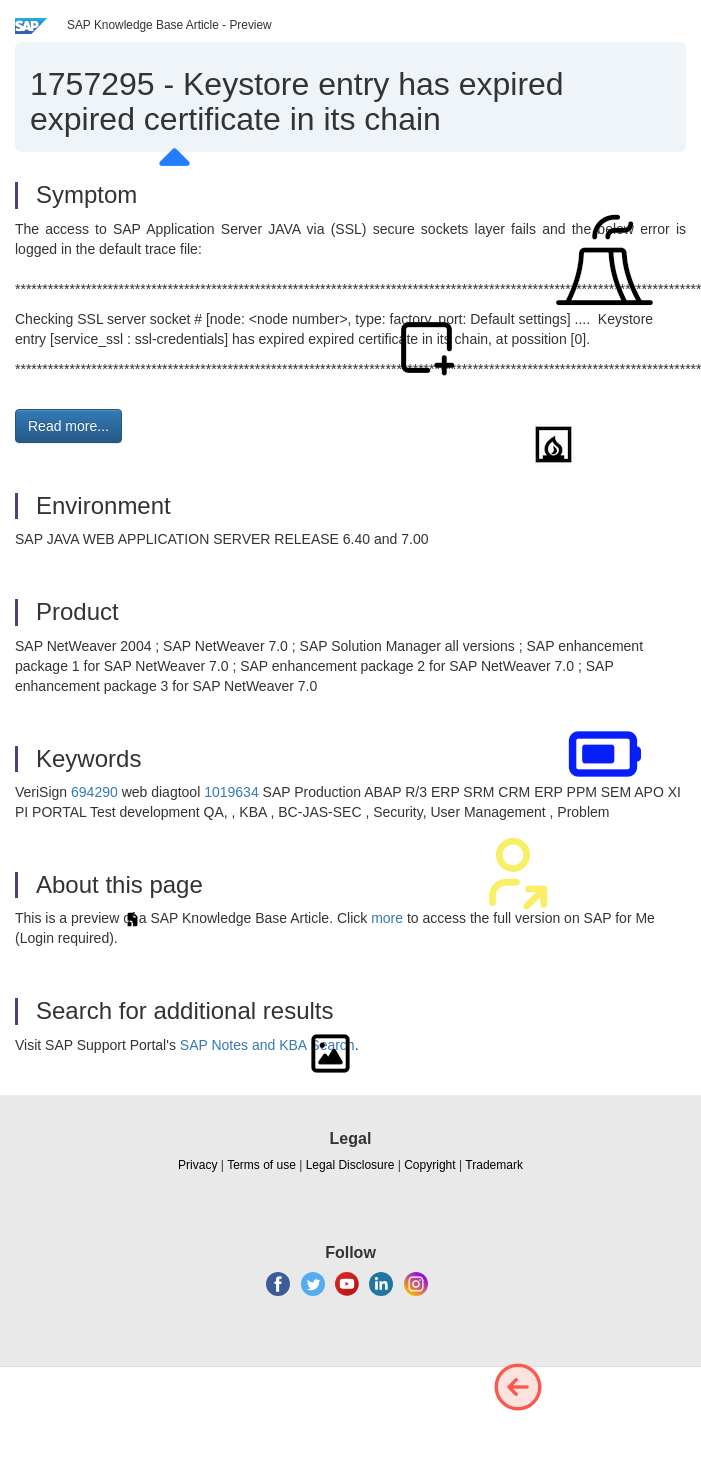 This screenshot has height=1461, width=701. What do you see at coordinates (604, 266) in the screenshot?
I see `view nuclear power plant information` at bounding box center [604, 266].